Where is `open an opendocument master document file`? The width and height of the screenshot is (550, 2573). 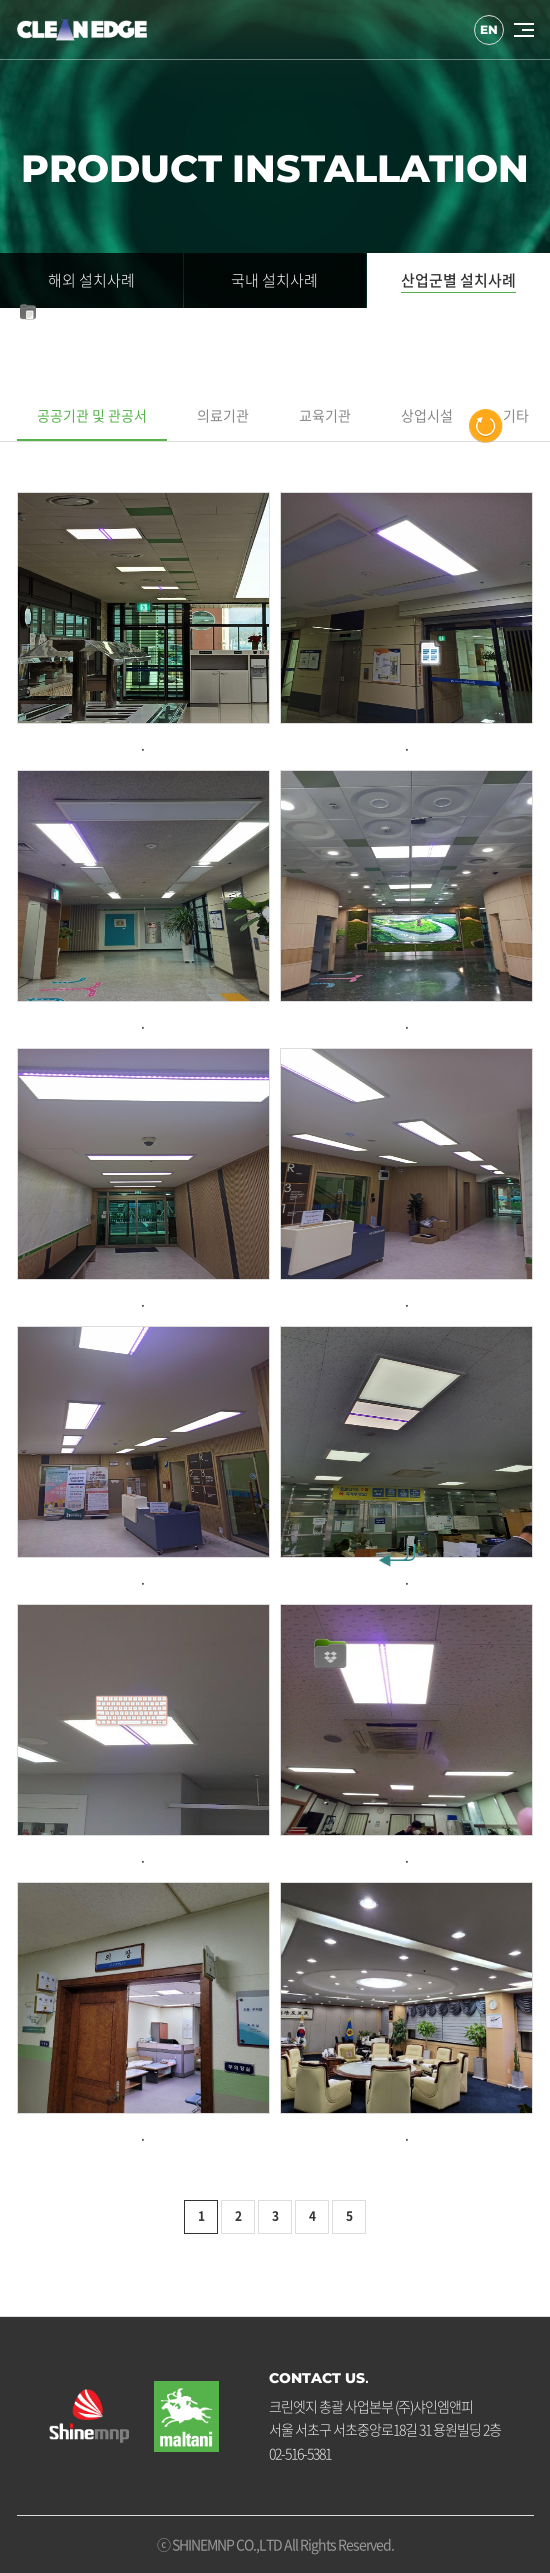 open an opendocument master document file is located at coordinates (430, 653).